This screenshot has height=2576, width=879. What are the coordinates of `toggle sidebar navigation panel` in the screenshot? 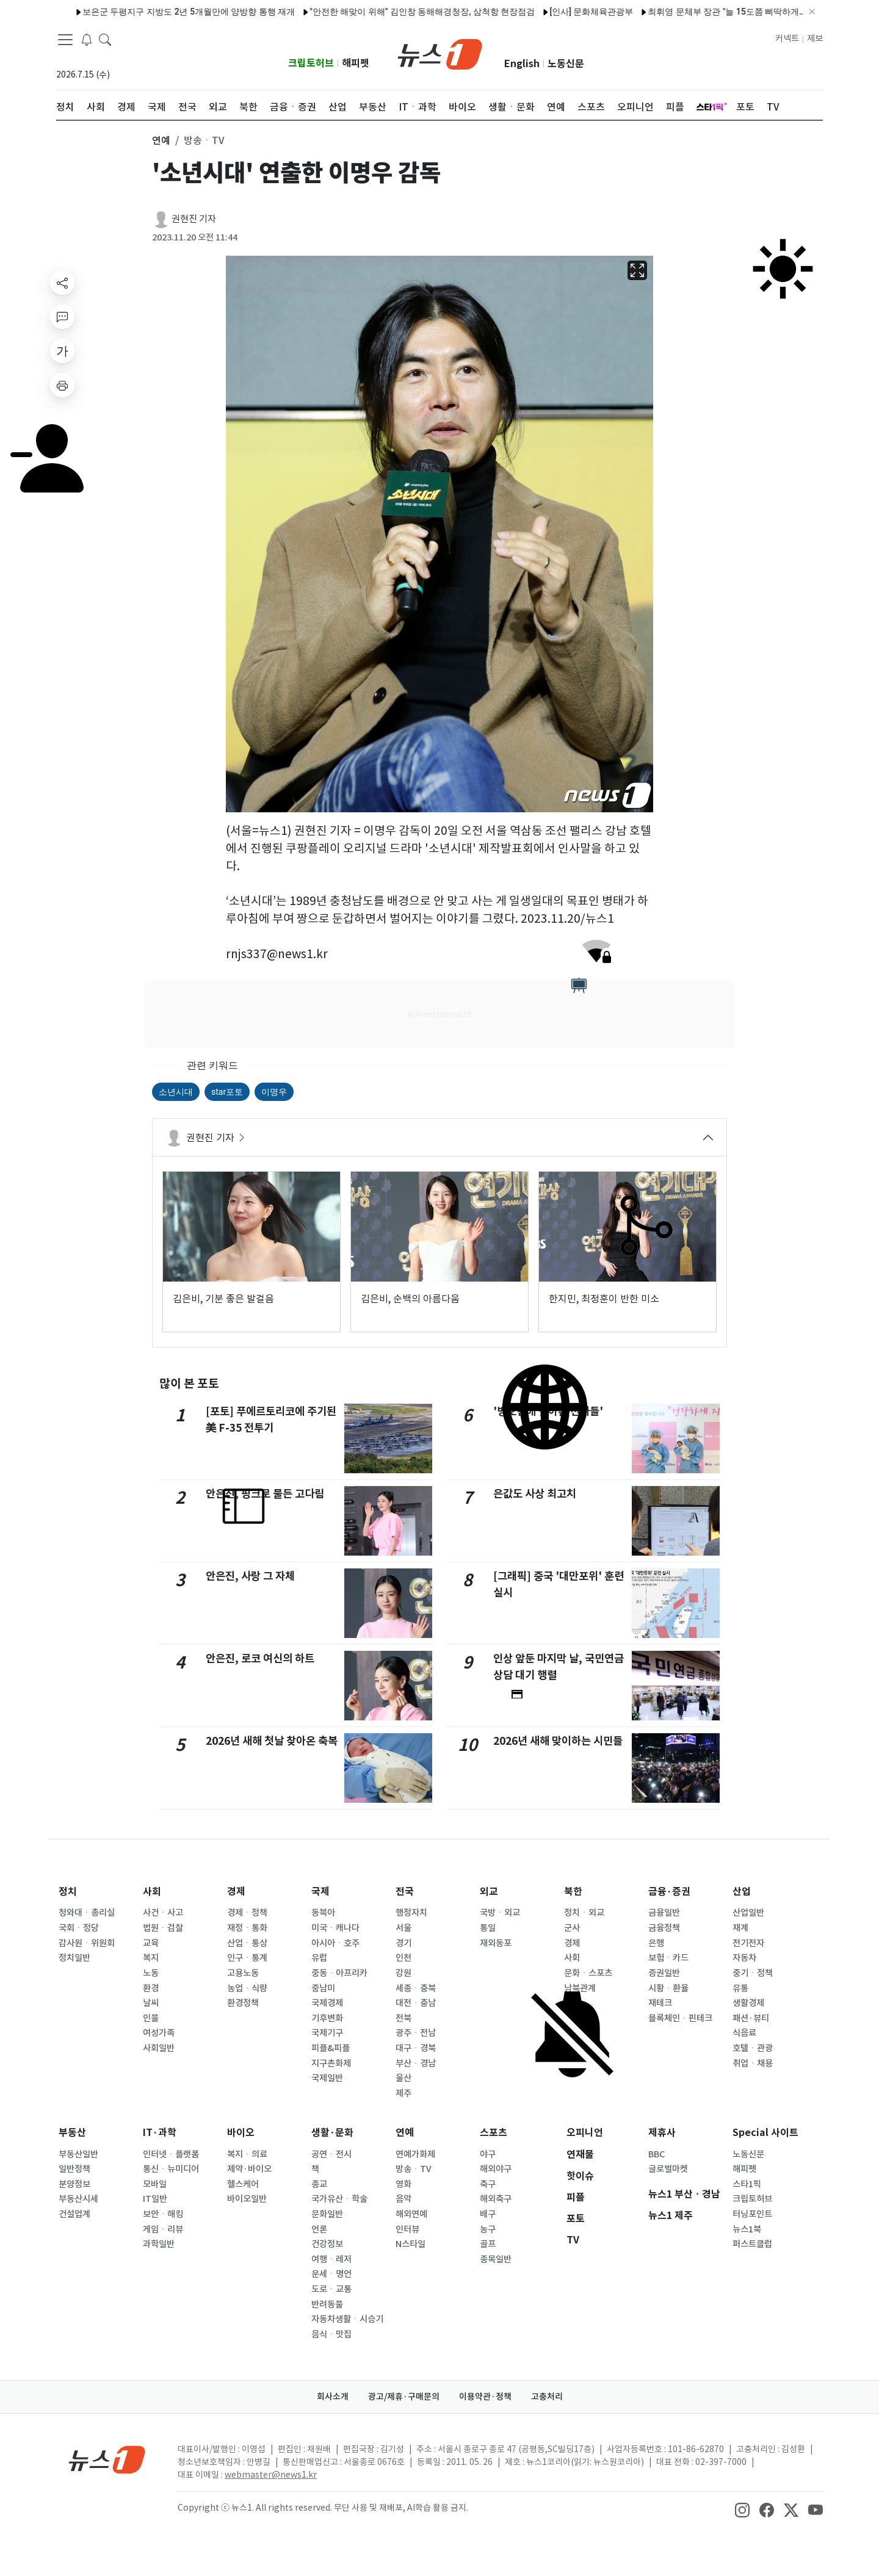 It's located at (244, 1506).